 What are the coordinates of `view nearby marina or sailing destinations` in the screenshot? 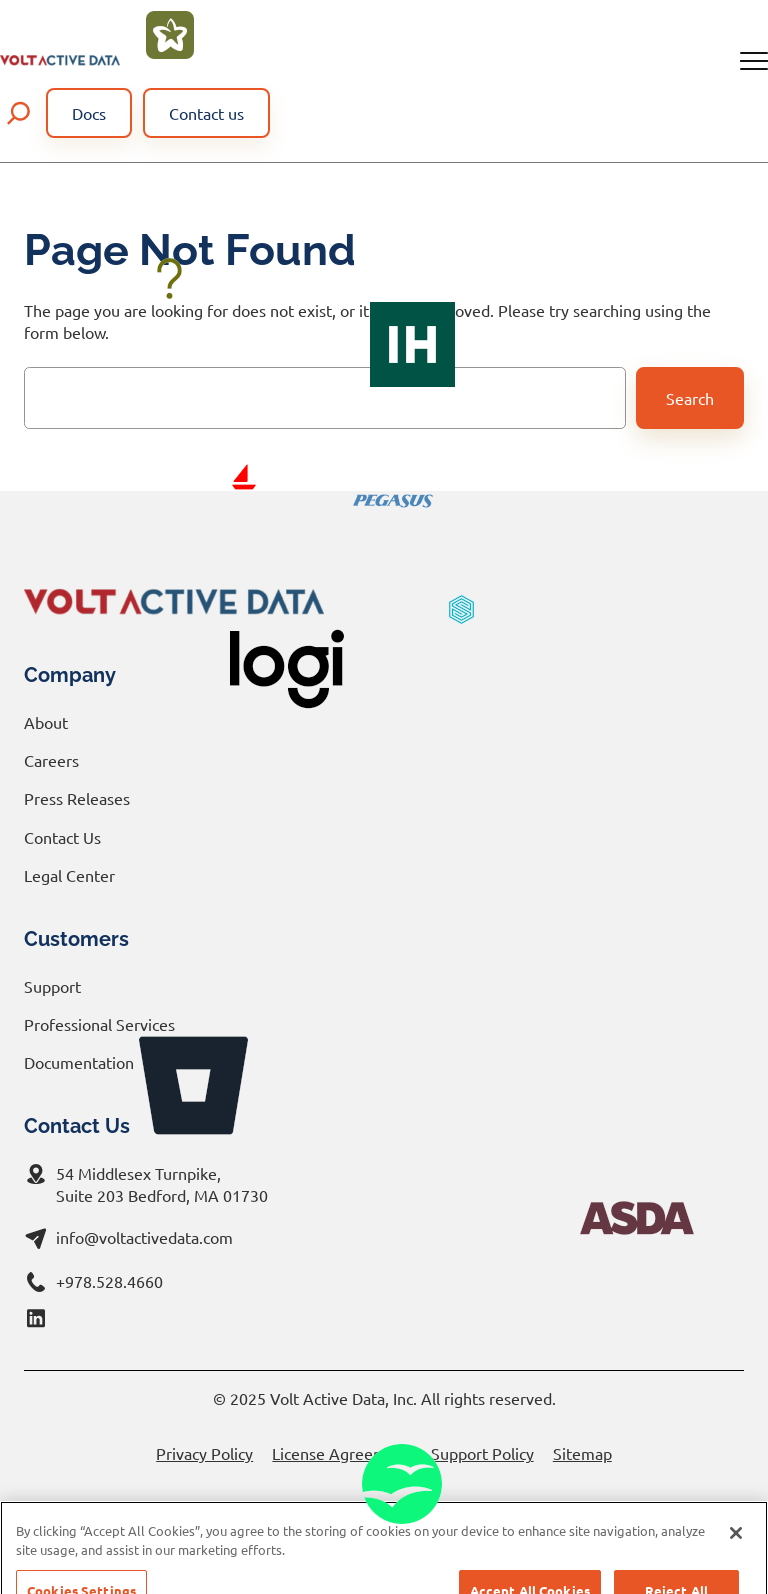 It's located at (244, 477).